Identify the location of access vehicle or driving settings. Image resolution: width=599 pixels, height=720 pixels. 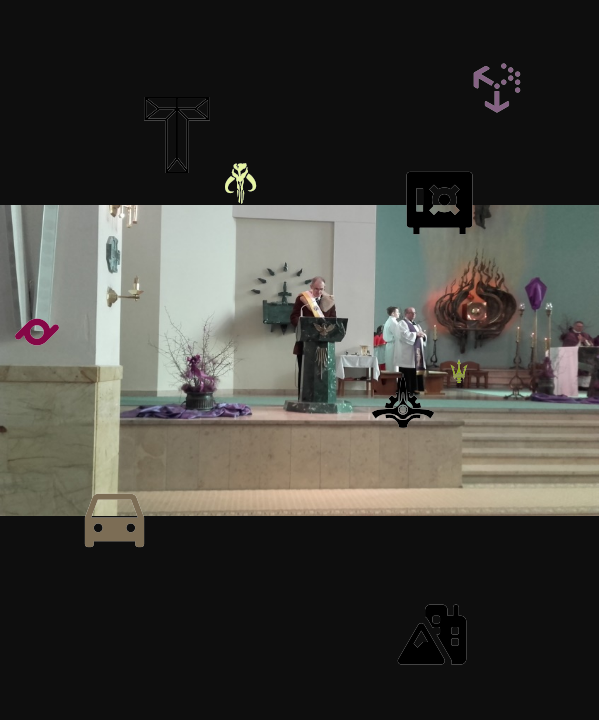
(114, 517).